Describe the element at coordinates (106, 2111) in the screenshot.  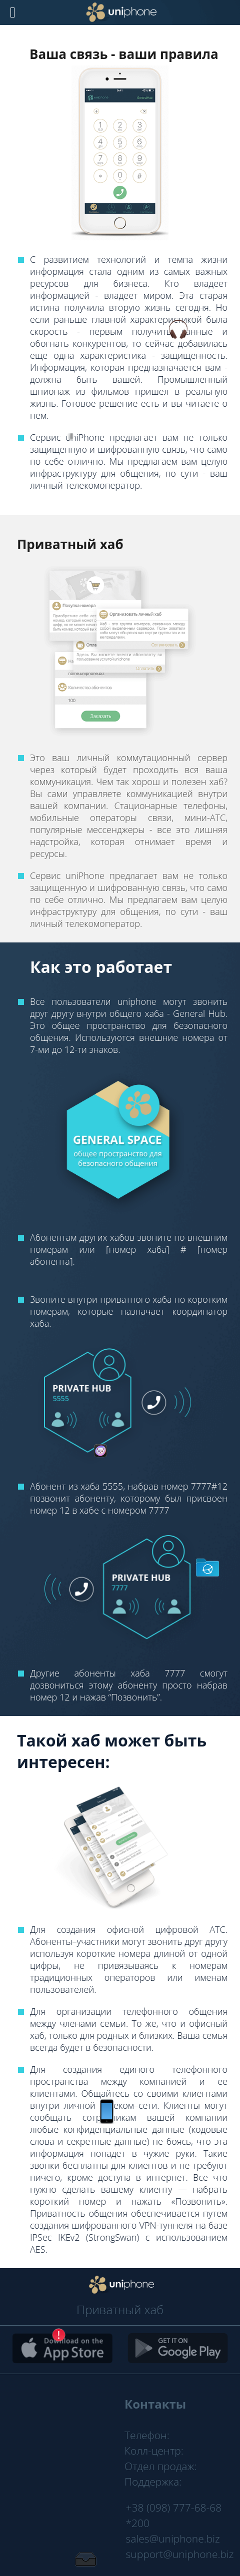
I see `access ipod touch device settings` at that location.